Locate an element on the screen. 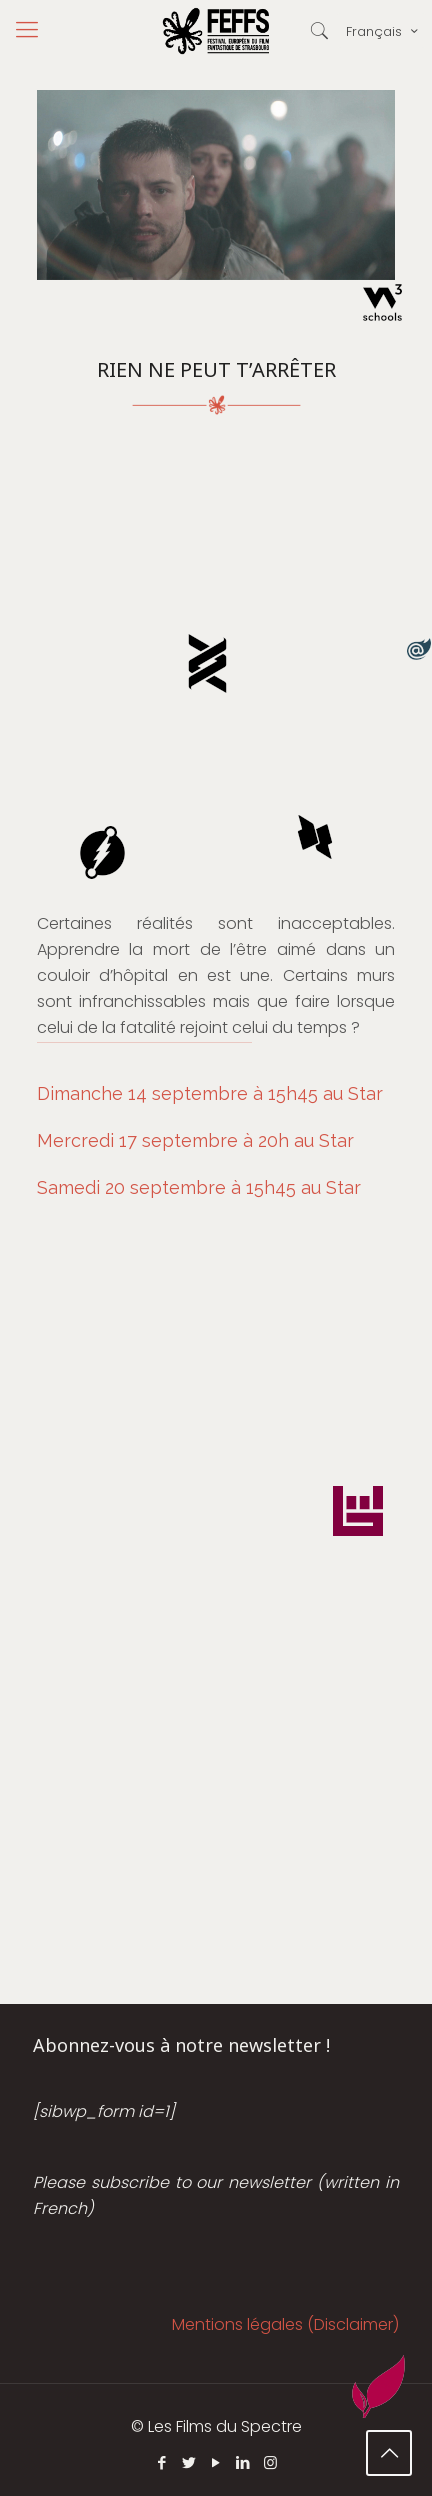 Image resolution: width=432 pixels, height=2496 pixels. Blazor framework logo is located at coordinates (419, 649).